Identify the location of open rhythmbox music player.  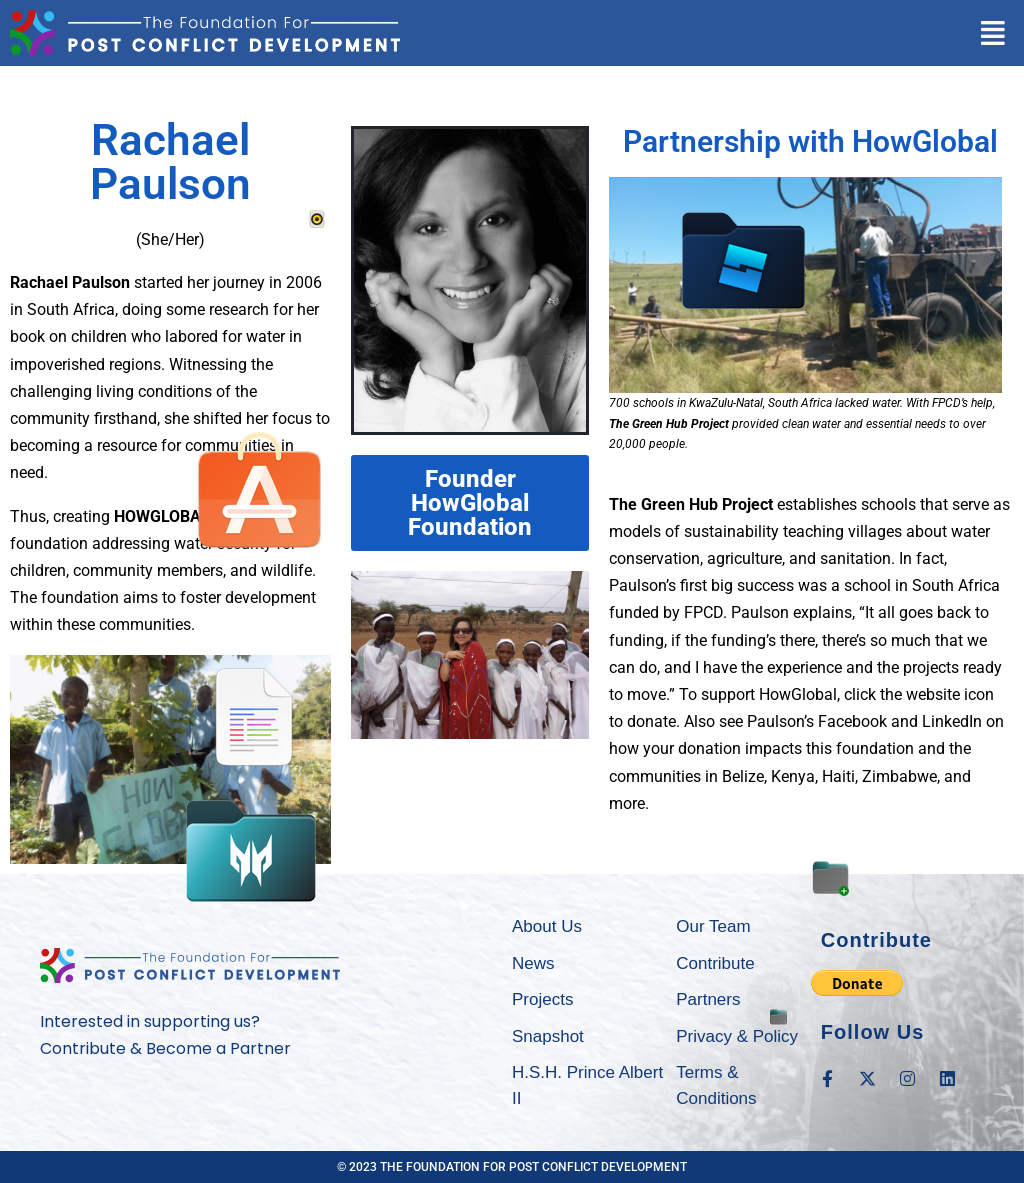
(317, 219).